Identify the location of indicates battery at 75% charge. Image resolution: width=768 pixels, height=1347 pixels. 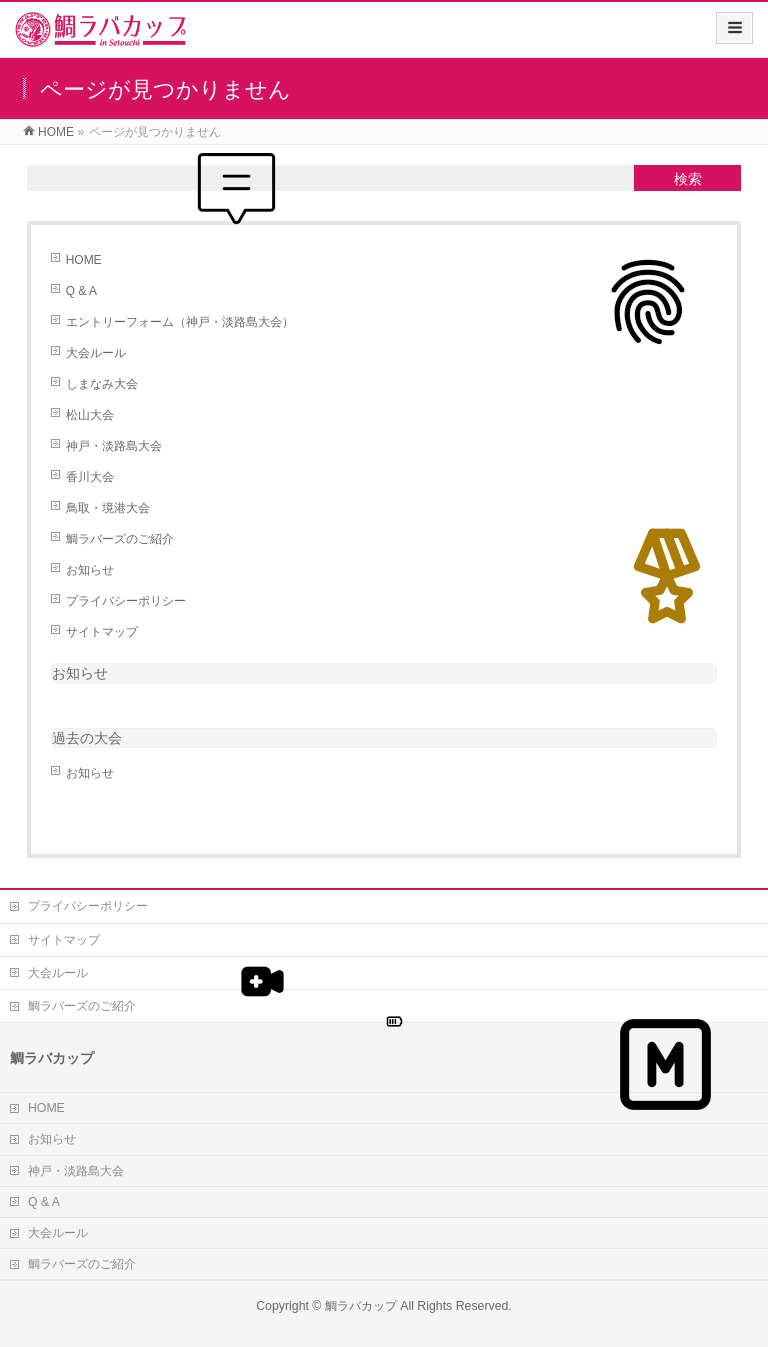
(394, 1021).